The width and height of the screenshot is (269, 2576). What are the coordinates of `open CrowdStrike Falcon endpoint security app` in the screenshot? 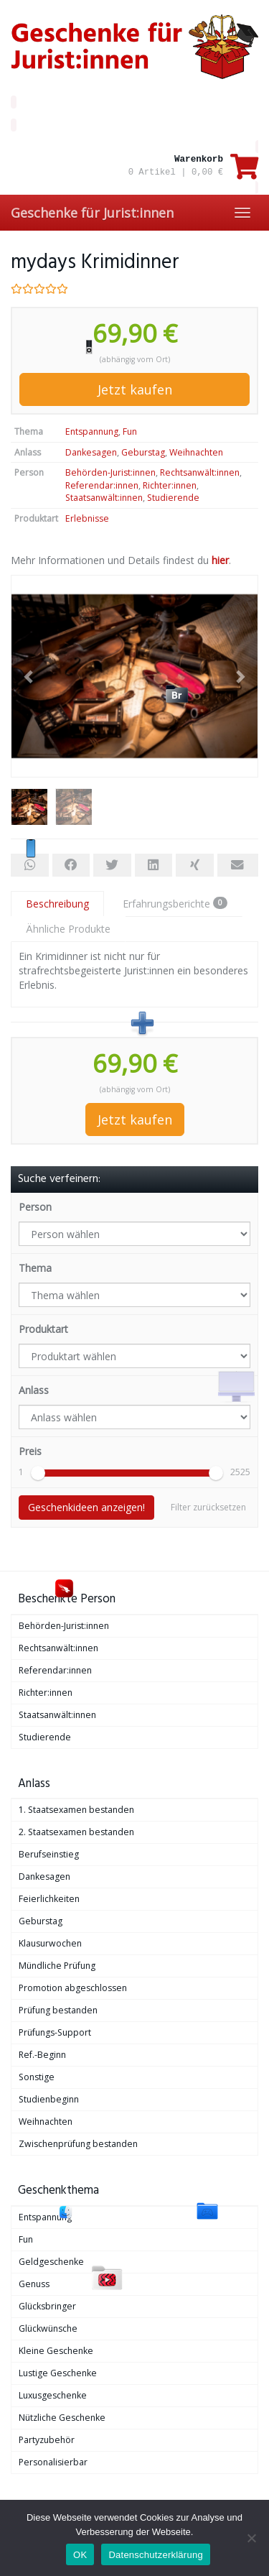 It's located at (64, 1588).